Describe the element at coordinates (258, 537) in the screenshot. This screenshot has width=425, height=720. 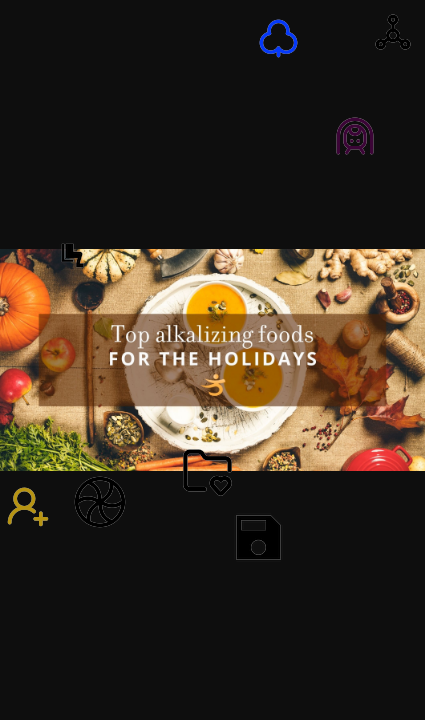
I see `save current file or document` at that location.